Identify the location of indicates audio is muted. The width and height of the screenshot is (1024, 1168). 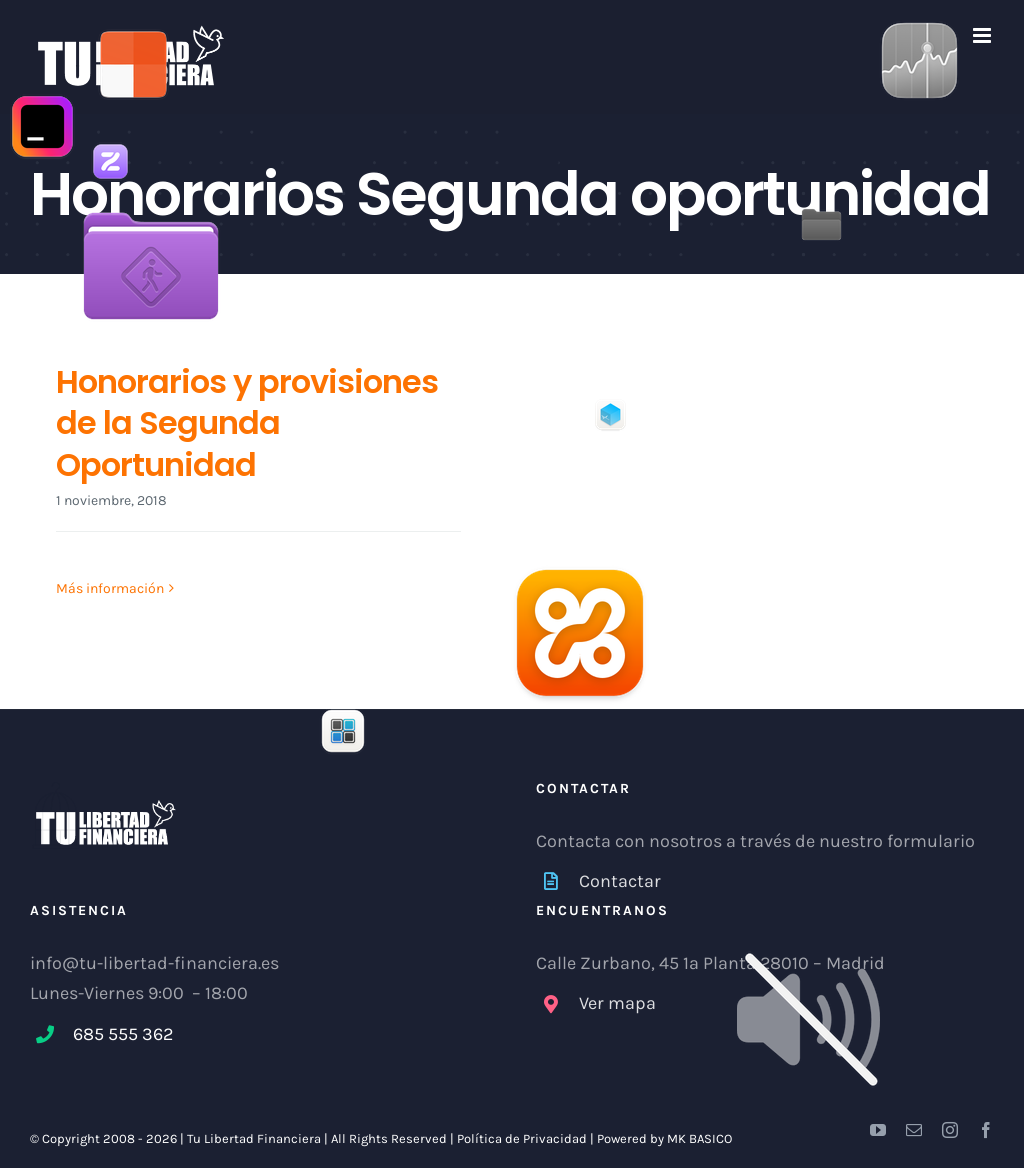
(808, 1019).